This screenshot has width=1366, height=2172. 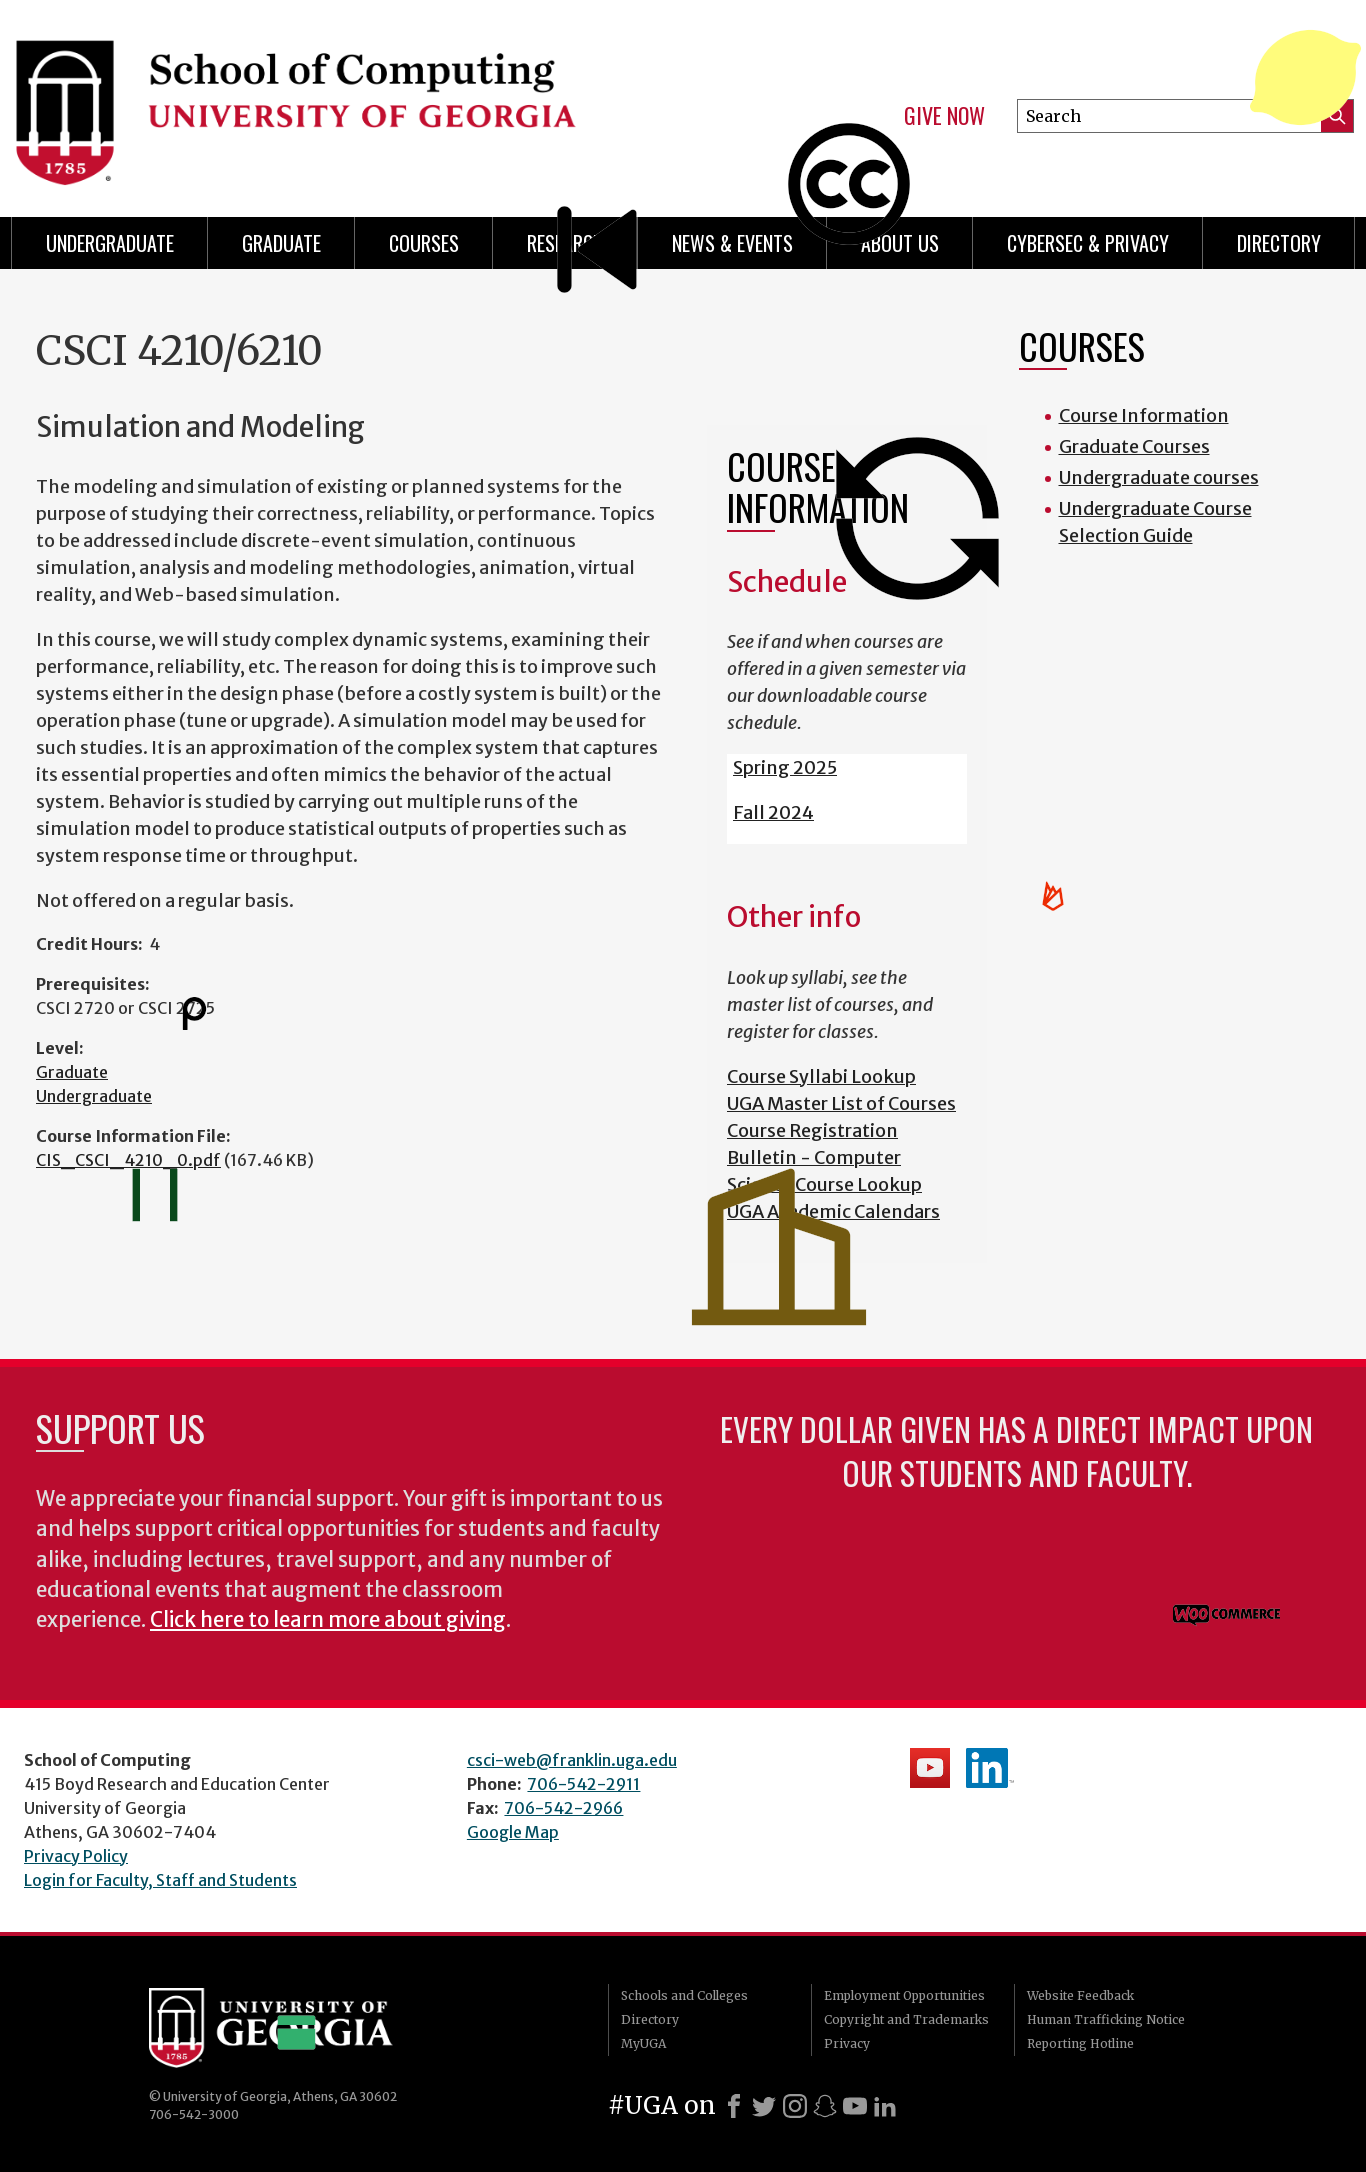 I want to click on undo or revert to previous state, so click(x=917, y=518).